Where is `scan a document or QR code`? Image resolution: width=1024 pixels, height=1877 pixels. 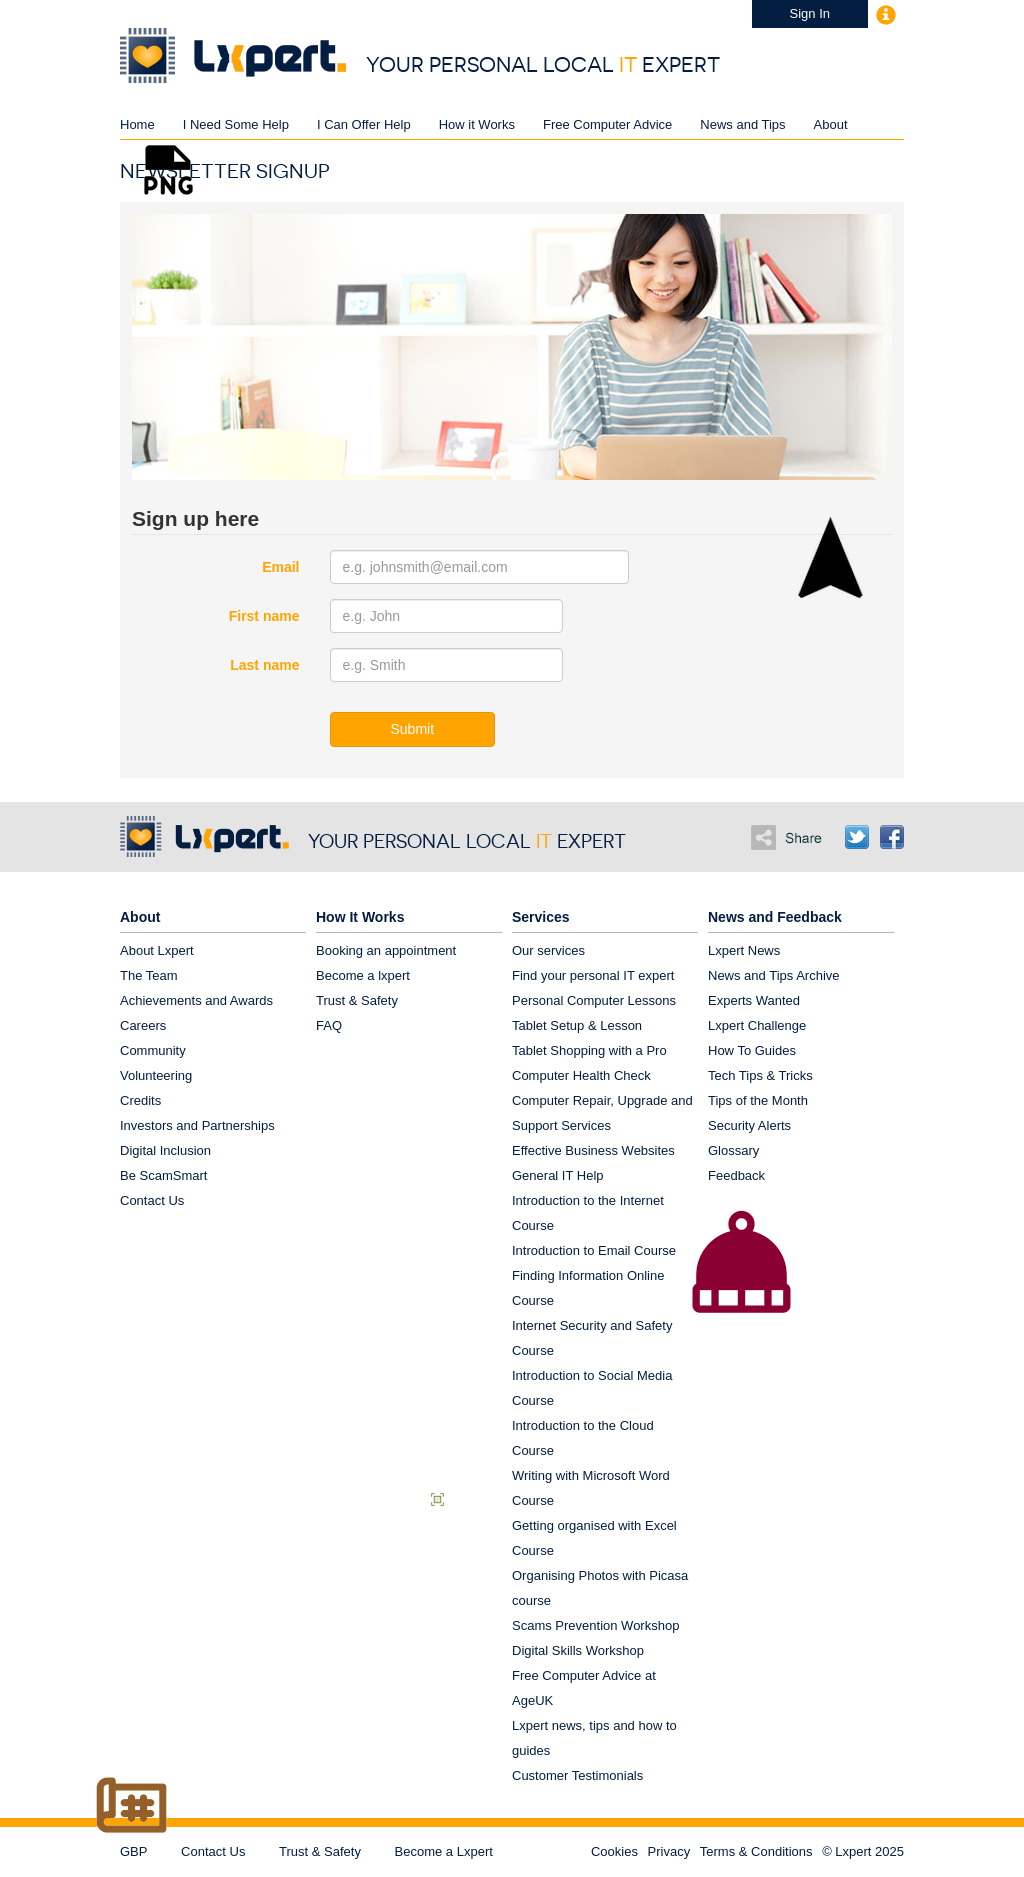 scan a document or QR code is located at coordinates (437, 1499).